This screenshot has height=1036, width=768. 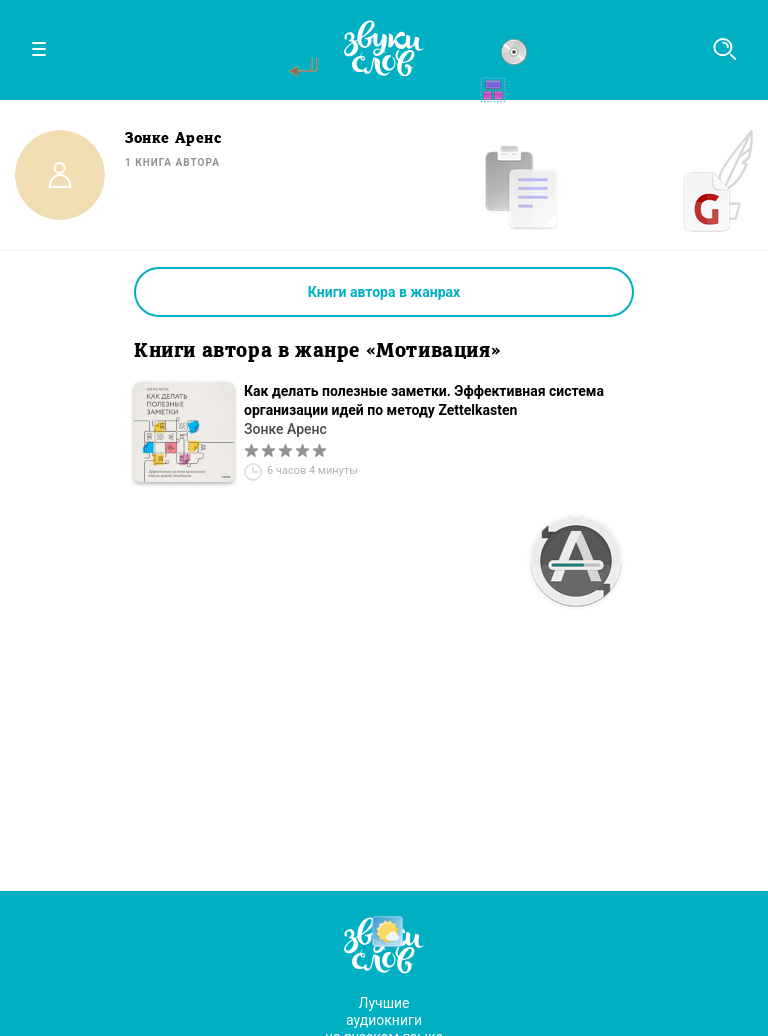 What do you see at coordinates (514, 52) in the screenshot?
I see `access optical disc drive or CD/DVD media` at bounding box center [514, 52].